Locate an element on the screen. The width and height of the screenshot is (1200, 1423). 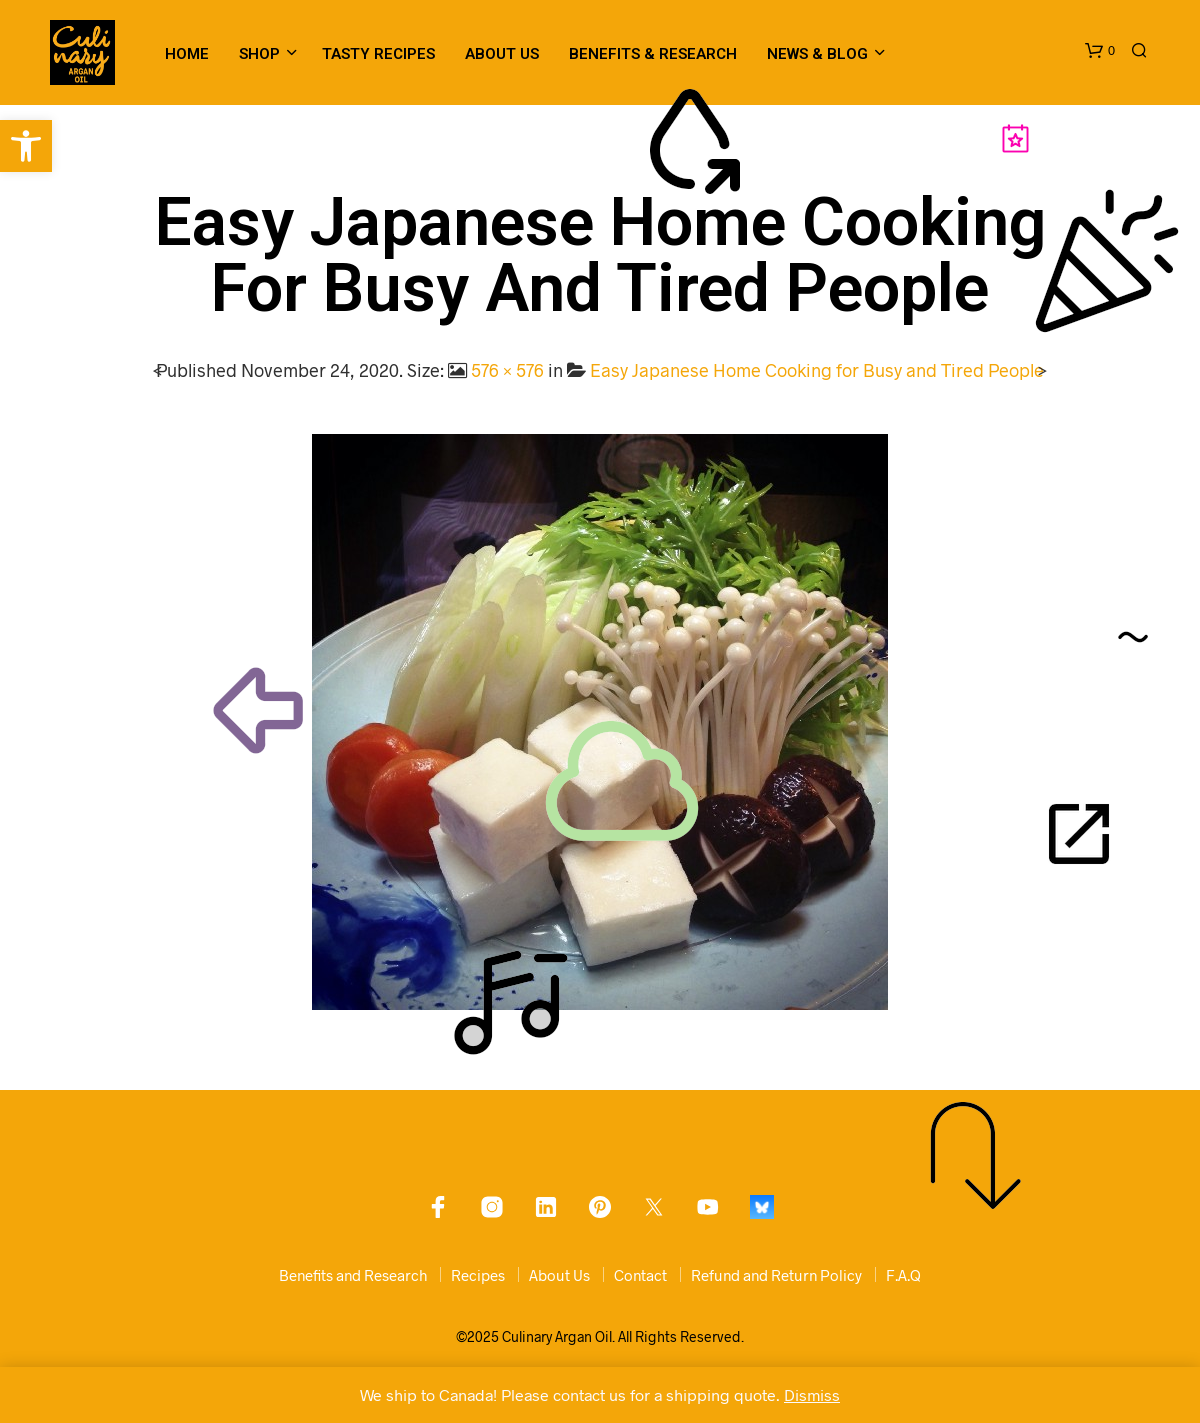
indicates approximate or similar value is located at coordinates (1133, 637).